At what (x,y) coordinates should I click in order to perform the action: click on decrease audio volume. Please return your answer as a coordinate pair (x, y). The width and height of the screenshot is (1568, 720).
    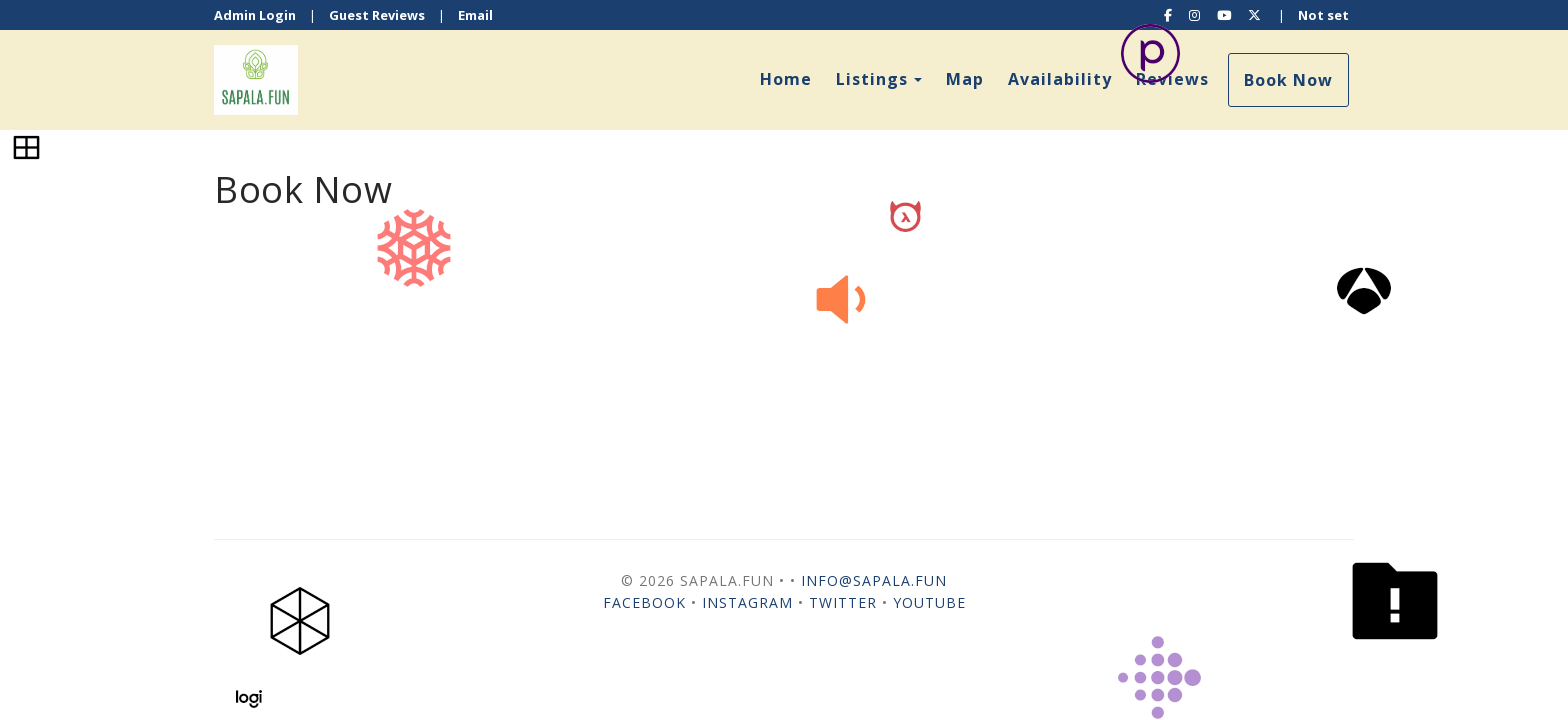
    Looking at the image, I should click on (839, 299).